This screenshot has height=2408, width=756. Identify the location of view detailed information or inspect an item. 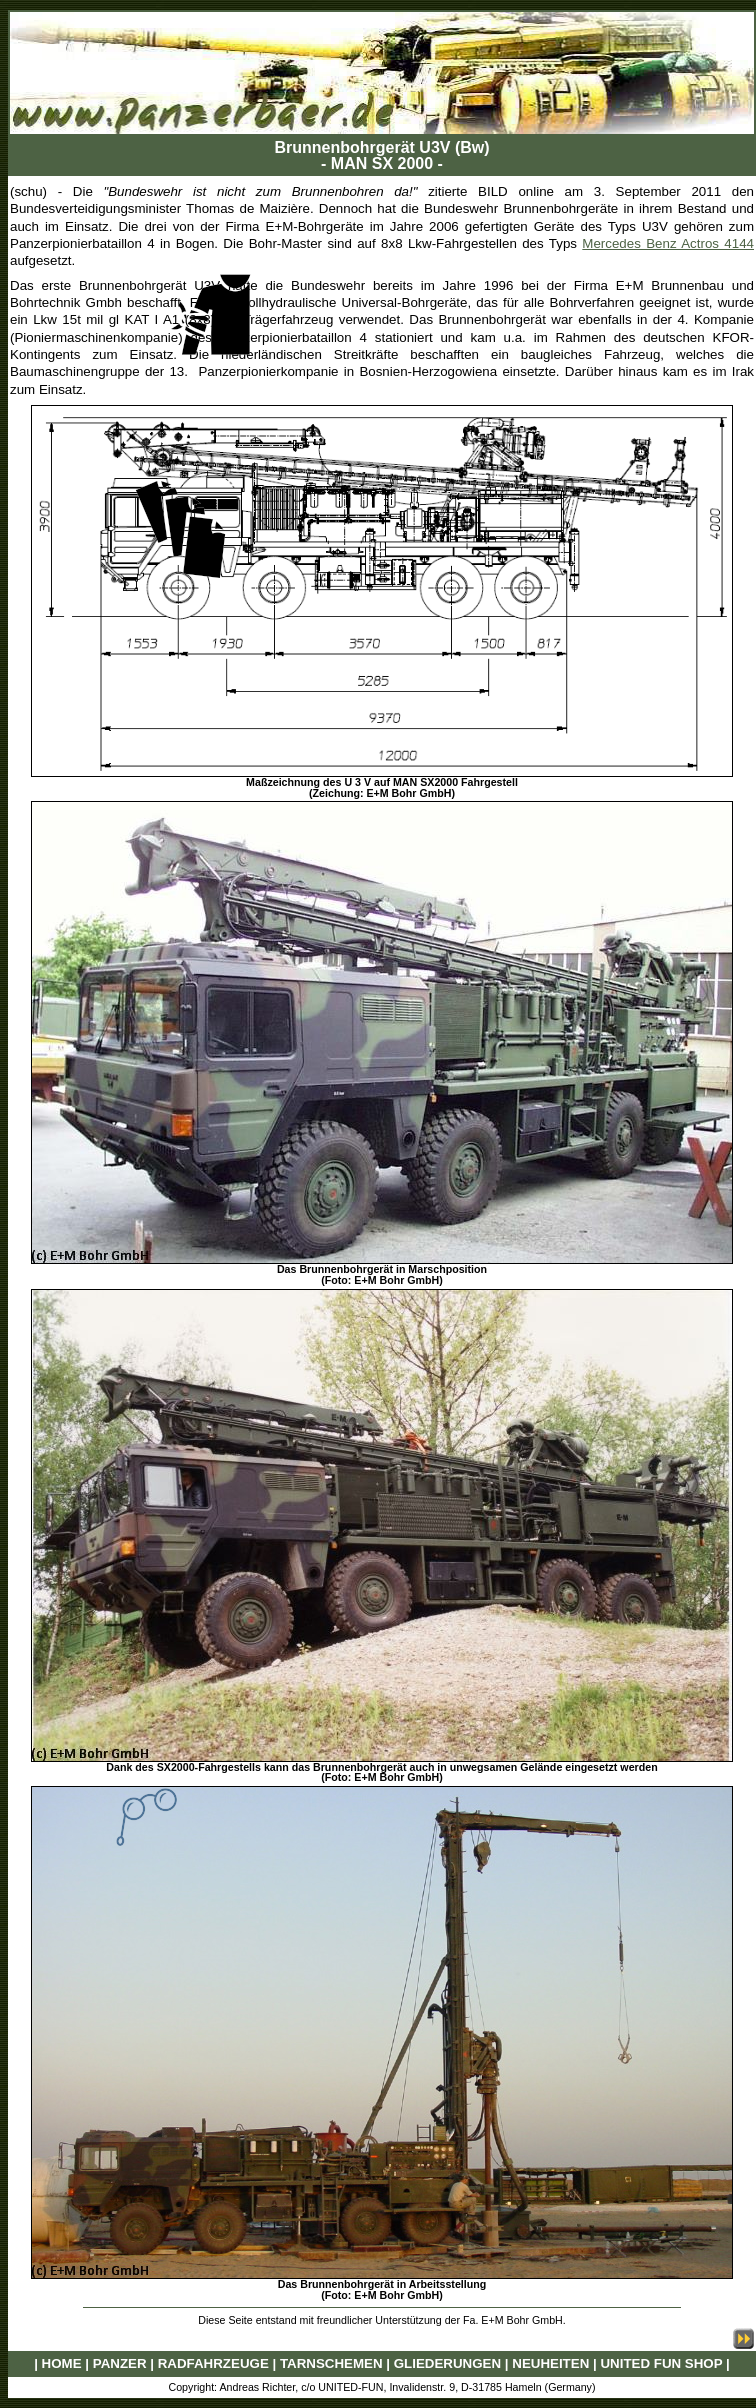
(146, 1817).